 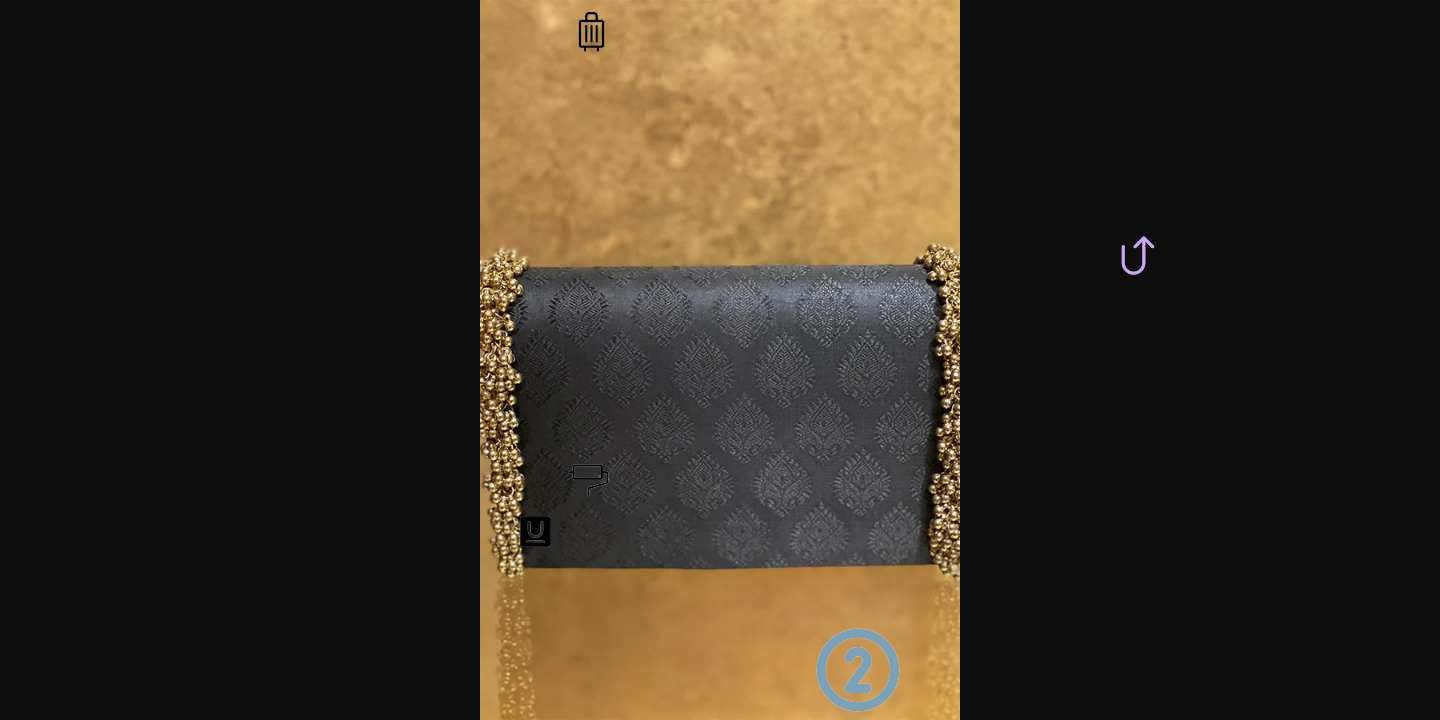 I want to click on indicates step two in a multi-step process, so click(x=858, y=670).